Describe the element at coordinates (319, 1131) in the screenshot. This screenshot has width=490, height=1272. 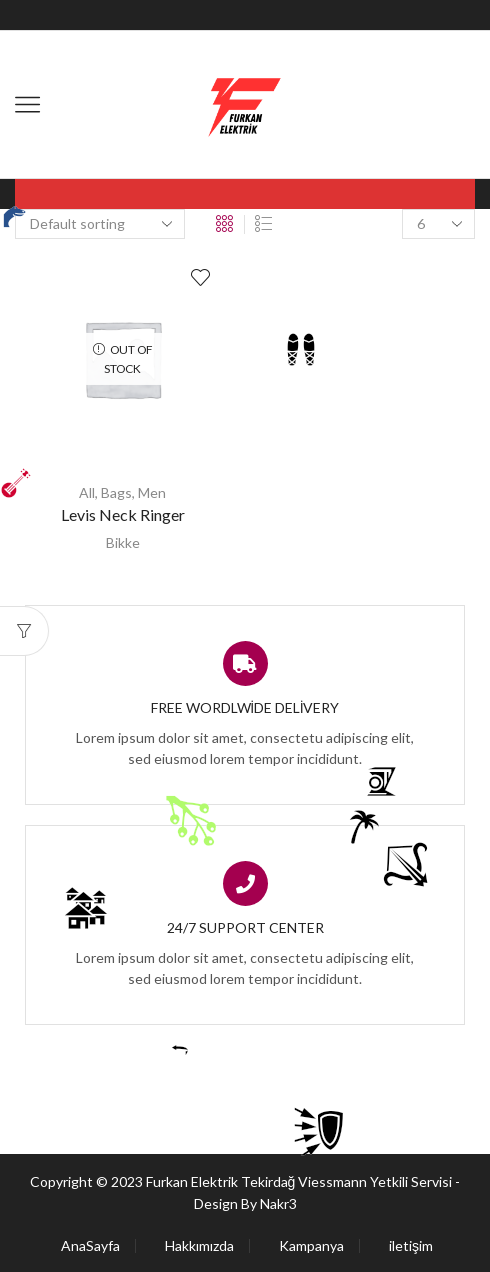
I see `indicates active protection or defense mode` at that location.